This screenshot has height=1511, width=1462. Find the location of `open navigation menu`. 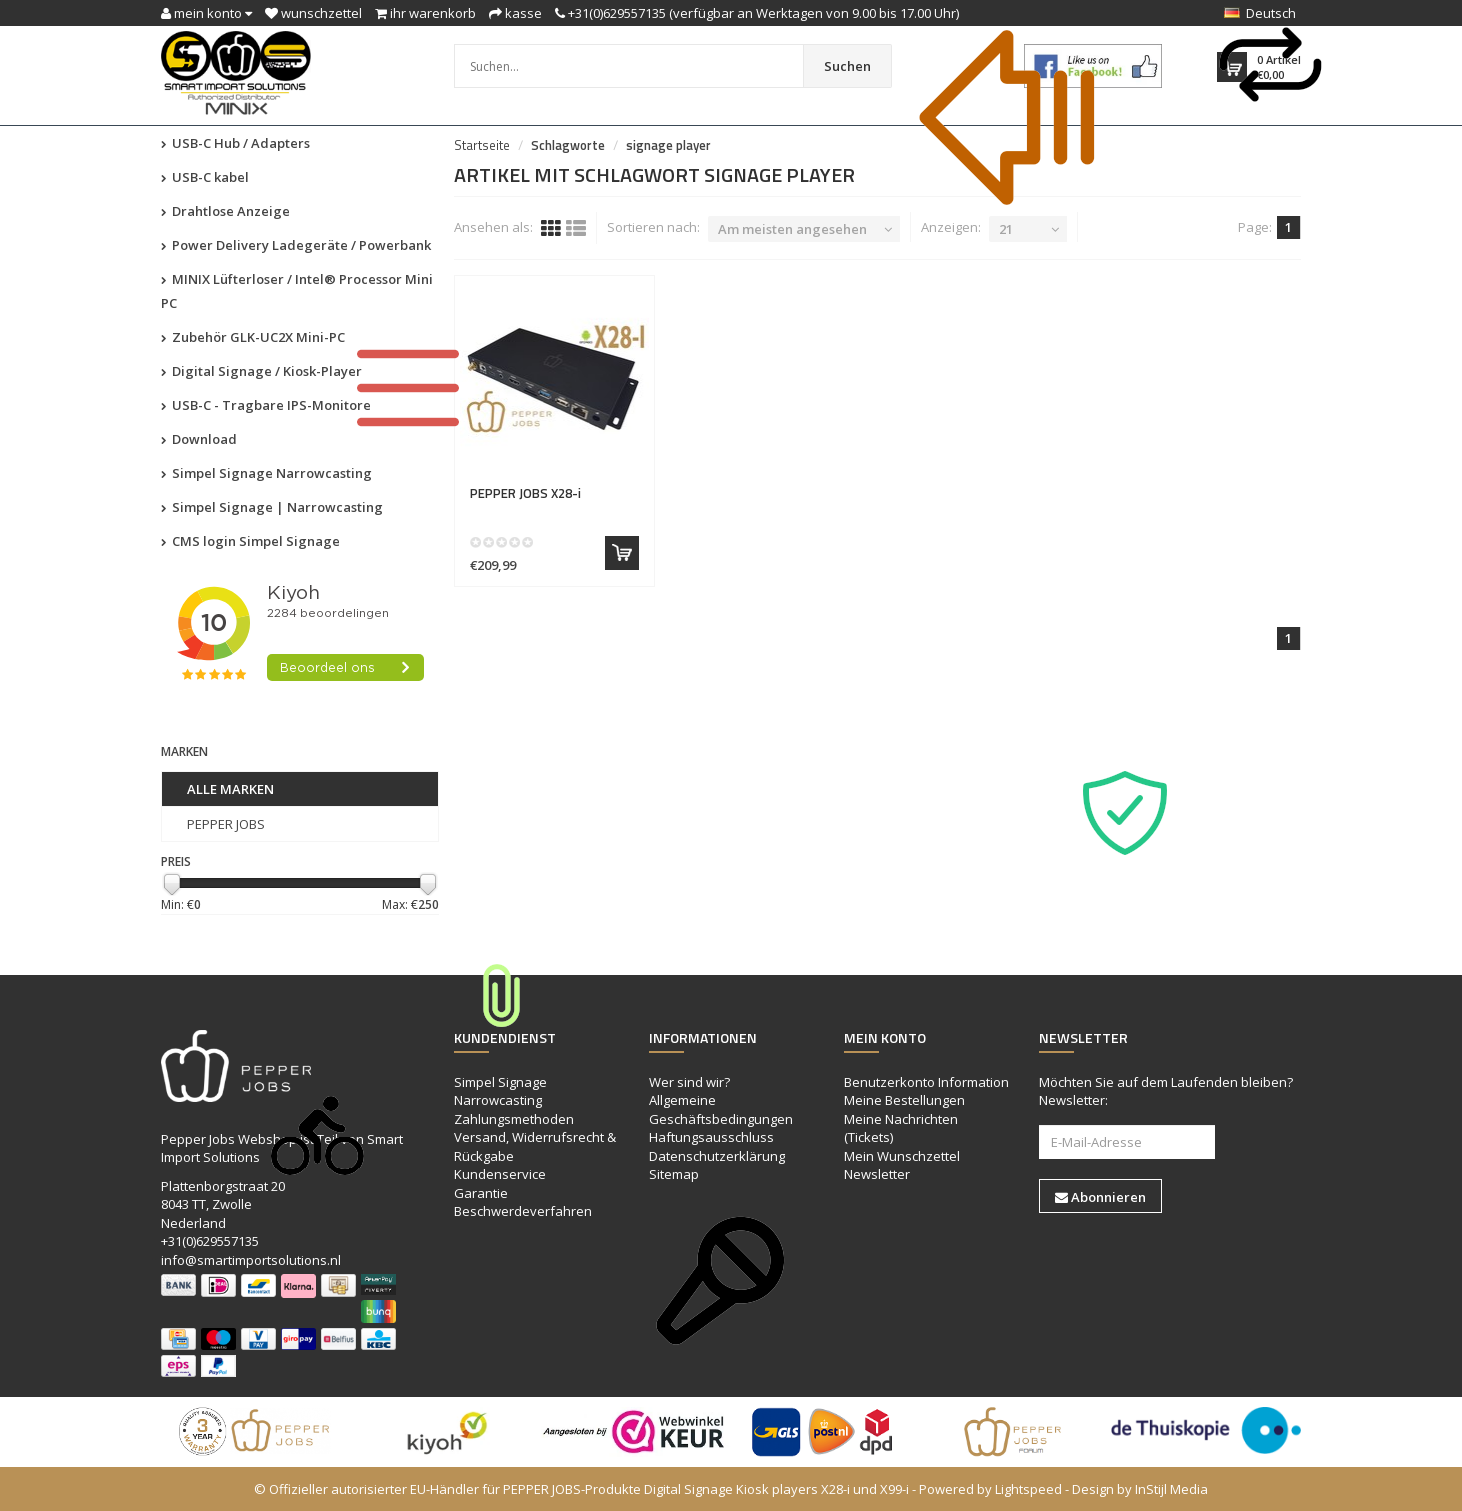

open navigation menu is located at coordinates (408, 388).